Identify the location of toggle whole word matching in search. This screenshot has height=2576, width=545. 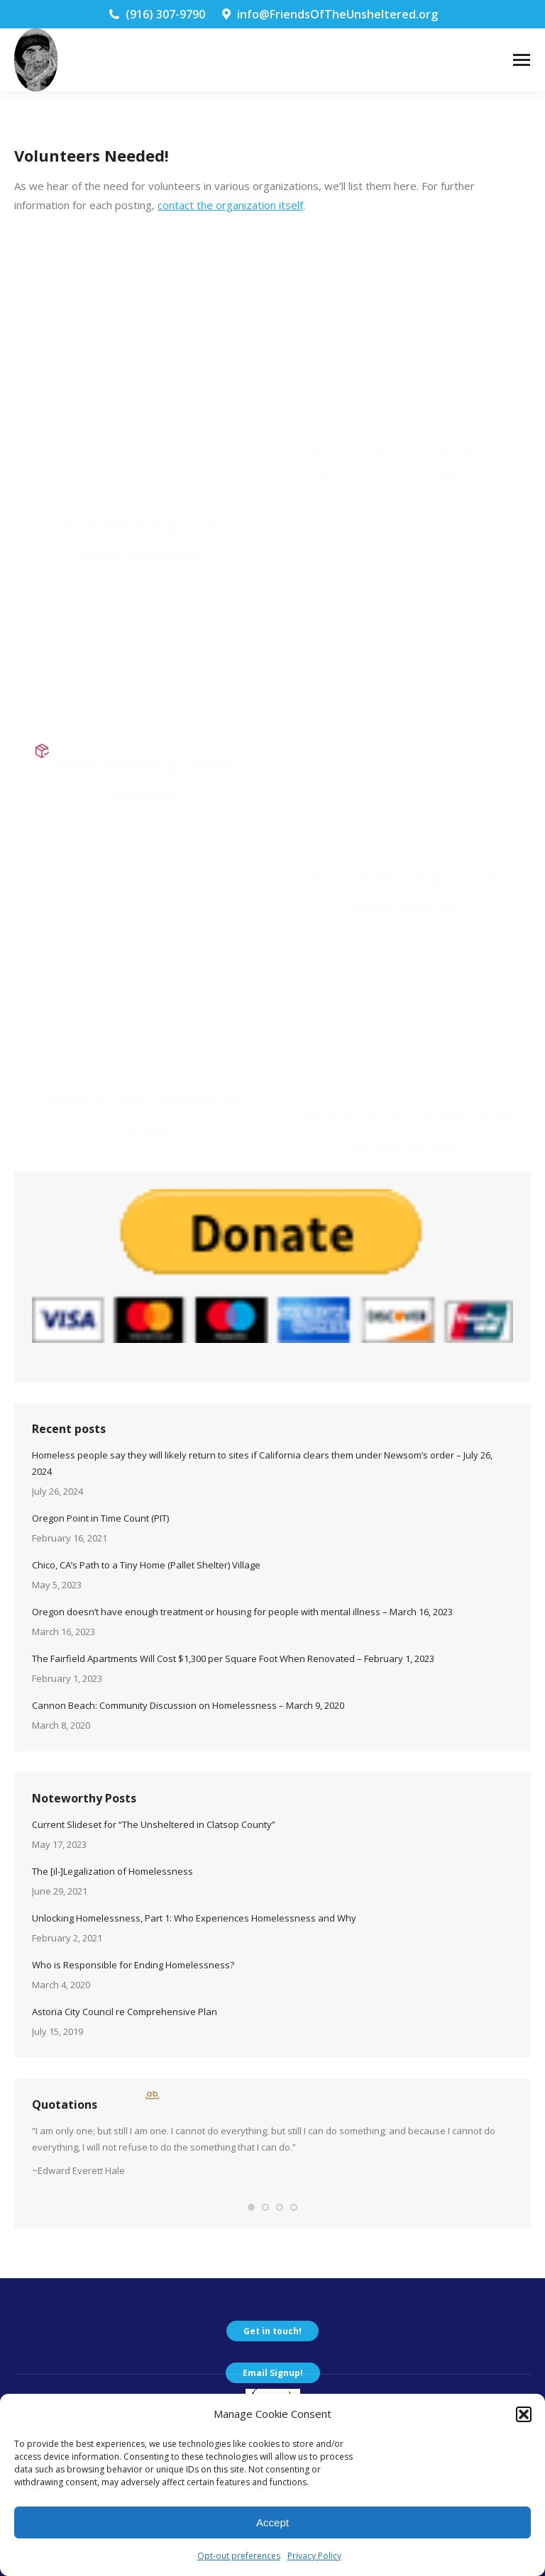
(152, 2094).